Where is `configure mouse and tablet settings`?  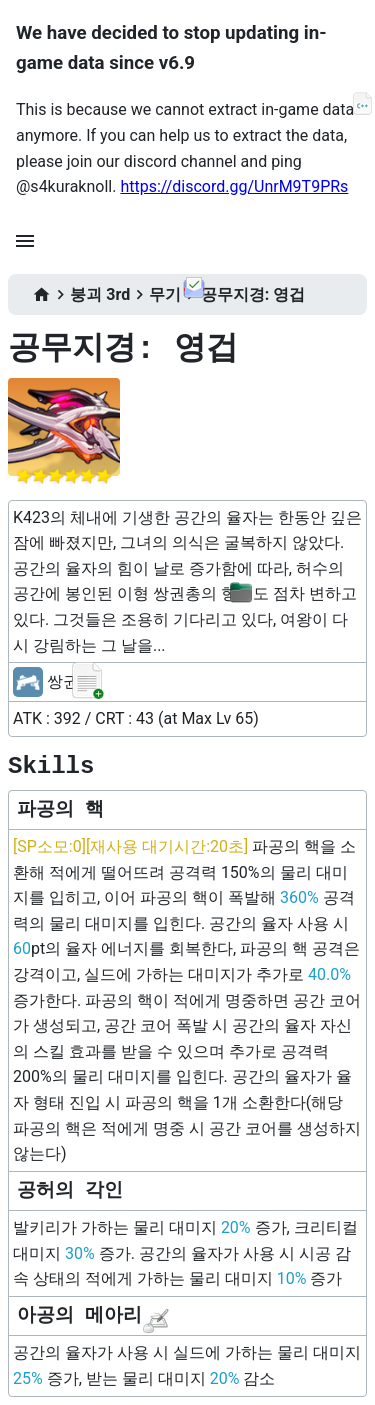 configure mouse and tablet settings is located at coordinates (155, 1321).